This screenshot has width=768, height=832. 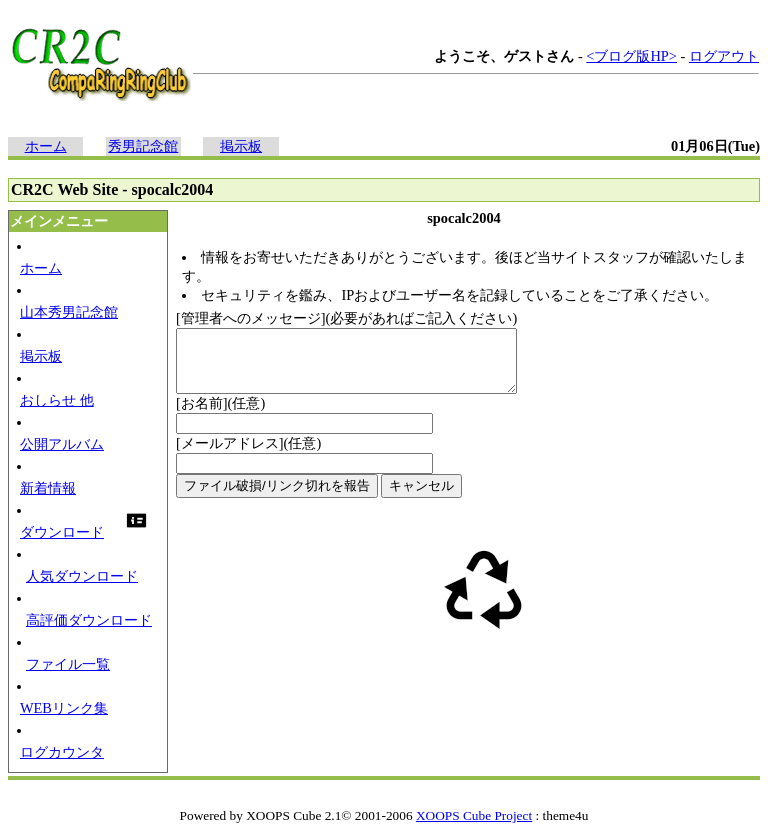 What do you see at coordinates (484, 588) in the screenshot?
I see `indicates recyclable or eco-friendly content` at bounding box center [484, 588].